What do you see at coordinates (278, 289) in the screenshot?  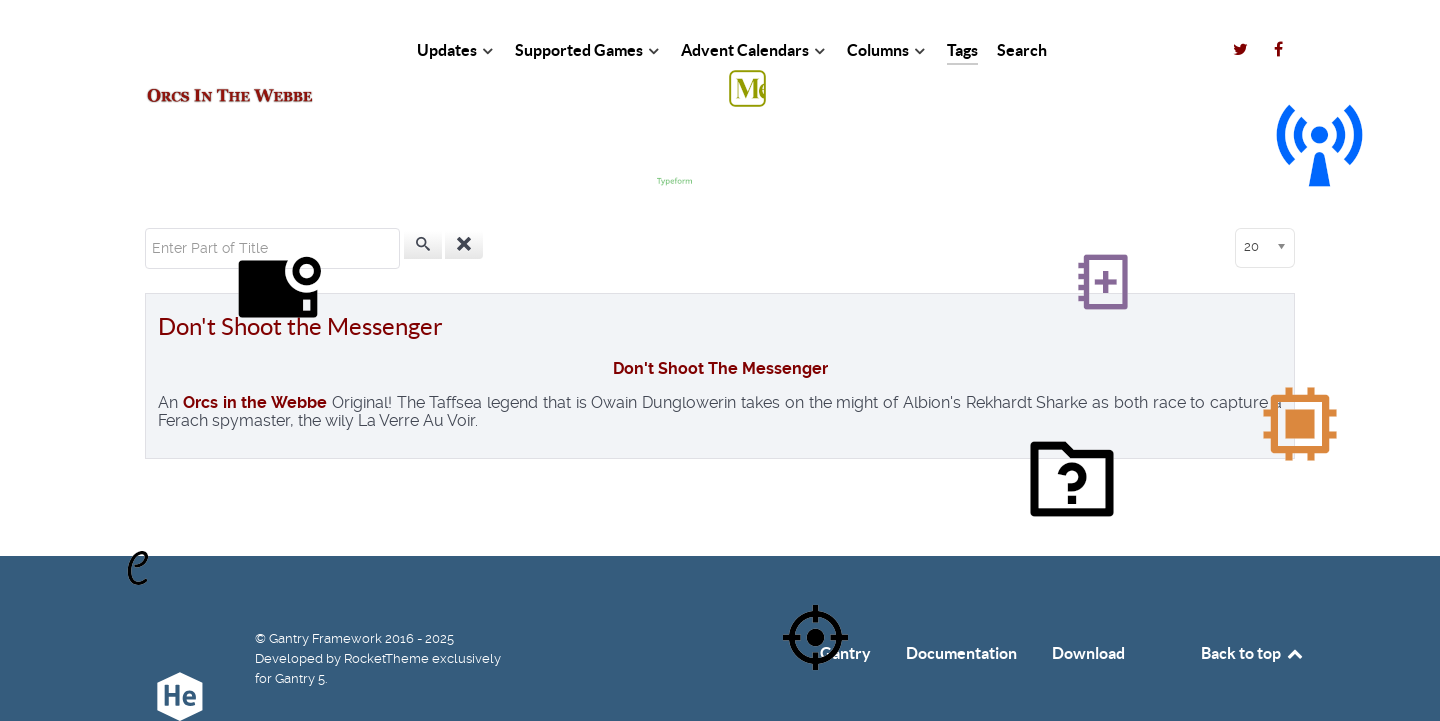 I see `access phone camera` at bounding box center [278, 289].